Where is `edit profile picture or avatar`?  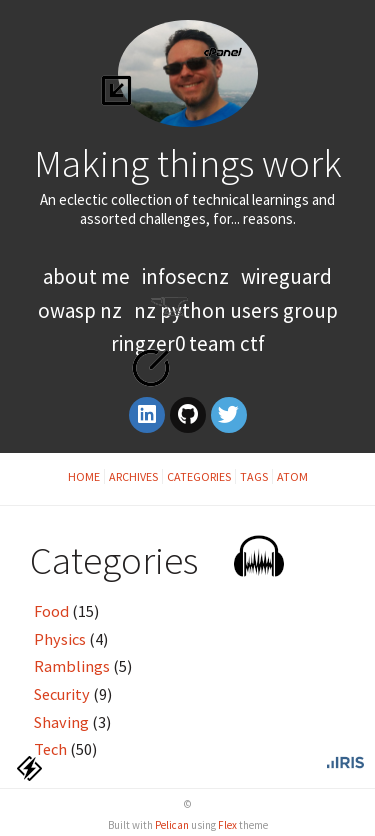 edit profile picture or avatar is located at coordinates (151, 368).